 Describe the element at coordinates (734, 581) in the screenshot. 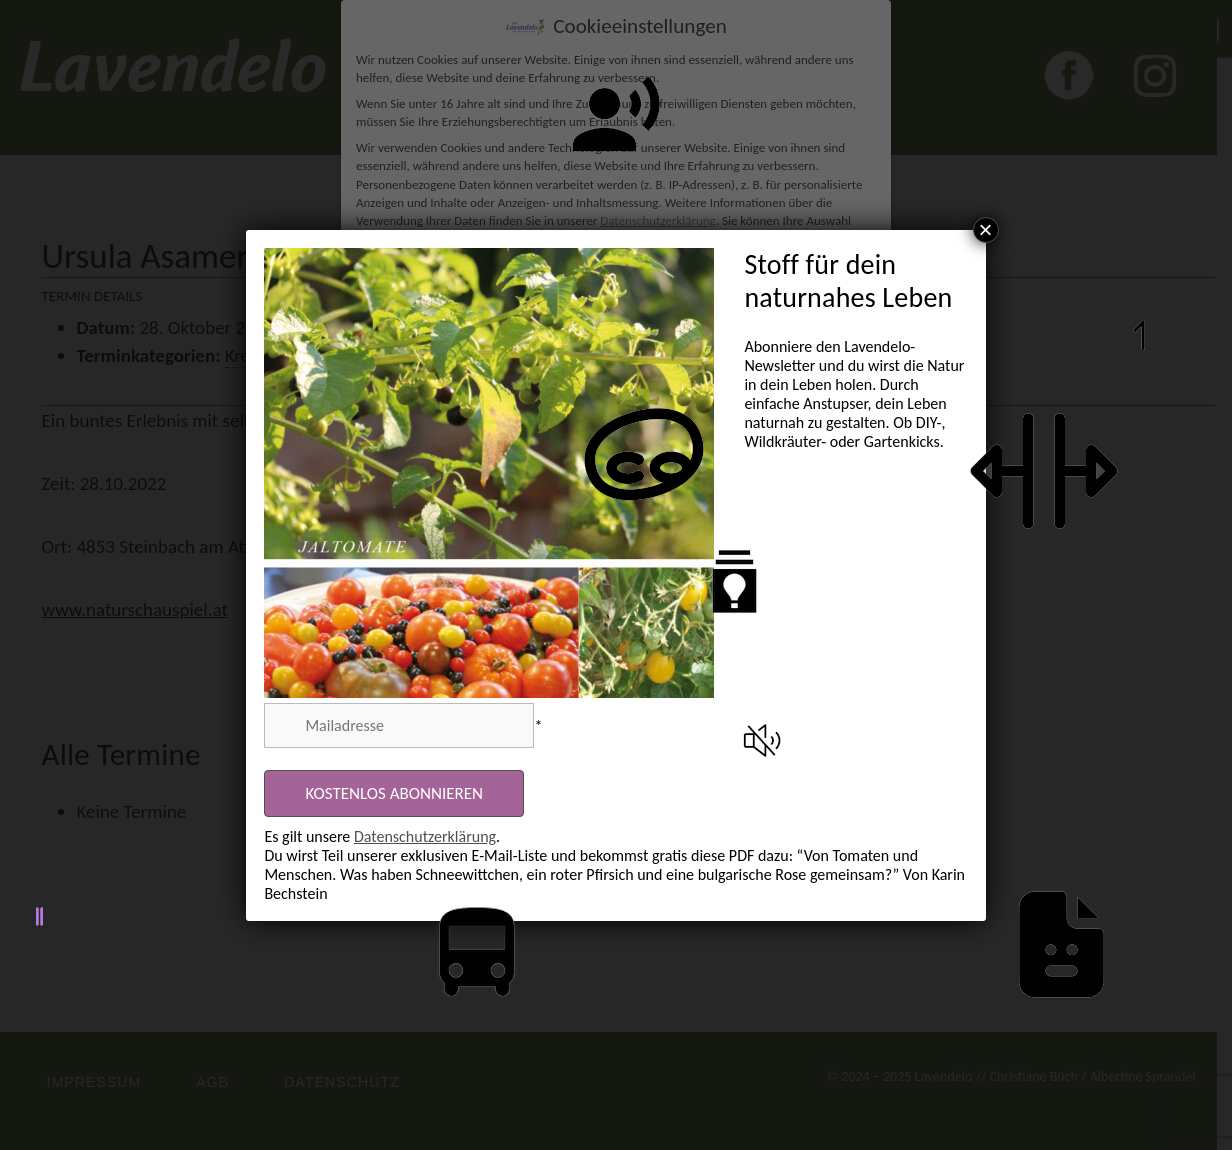

I see `run batch predictions or bulk AI processing` at that location.